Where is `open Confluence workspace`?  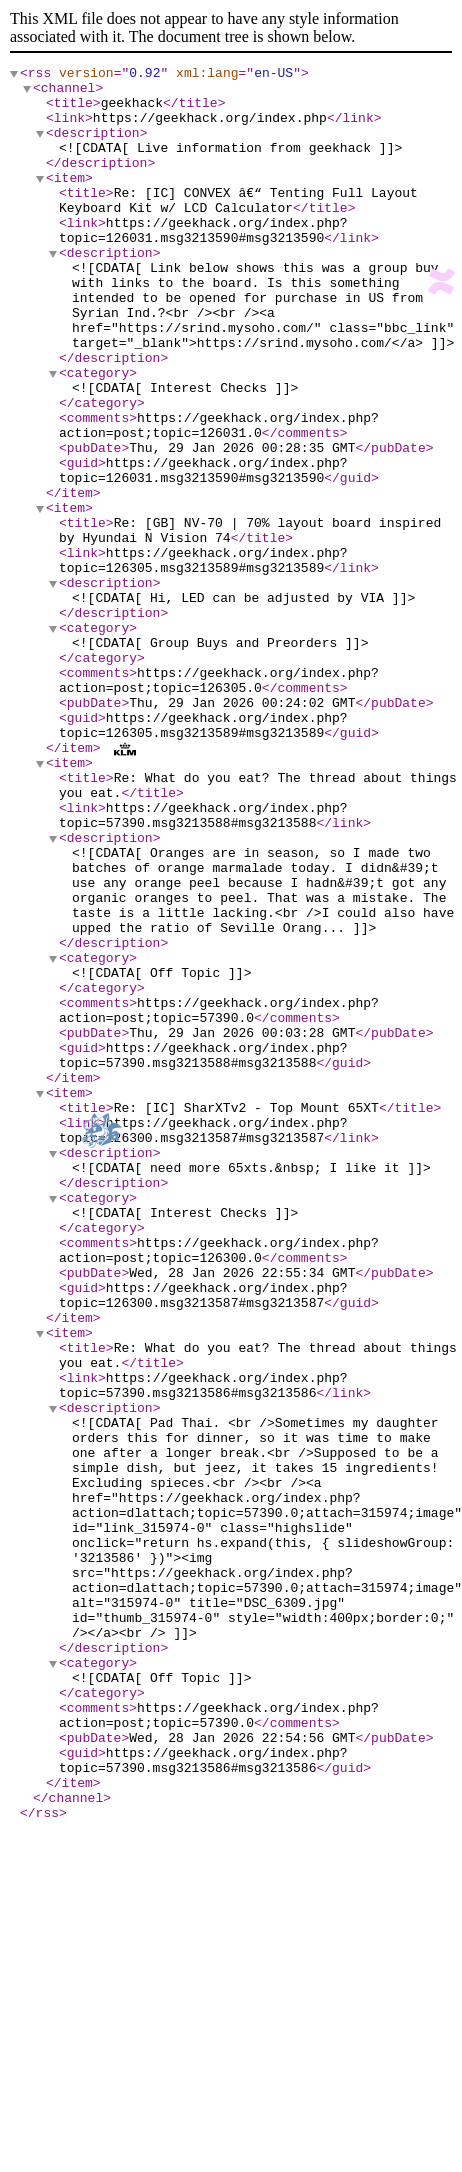 open Confluence workspace is located at coordinates (441, 281).